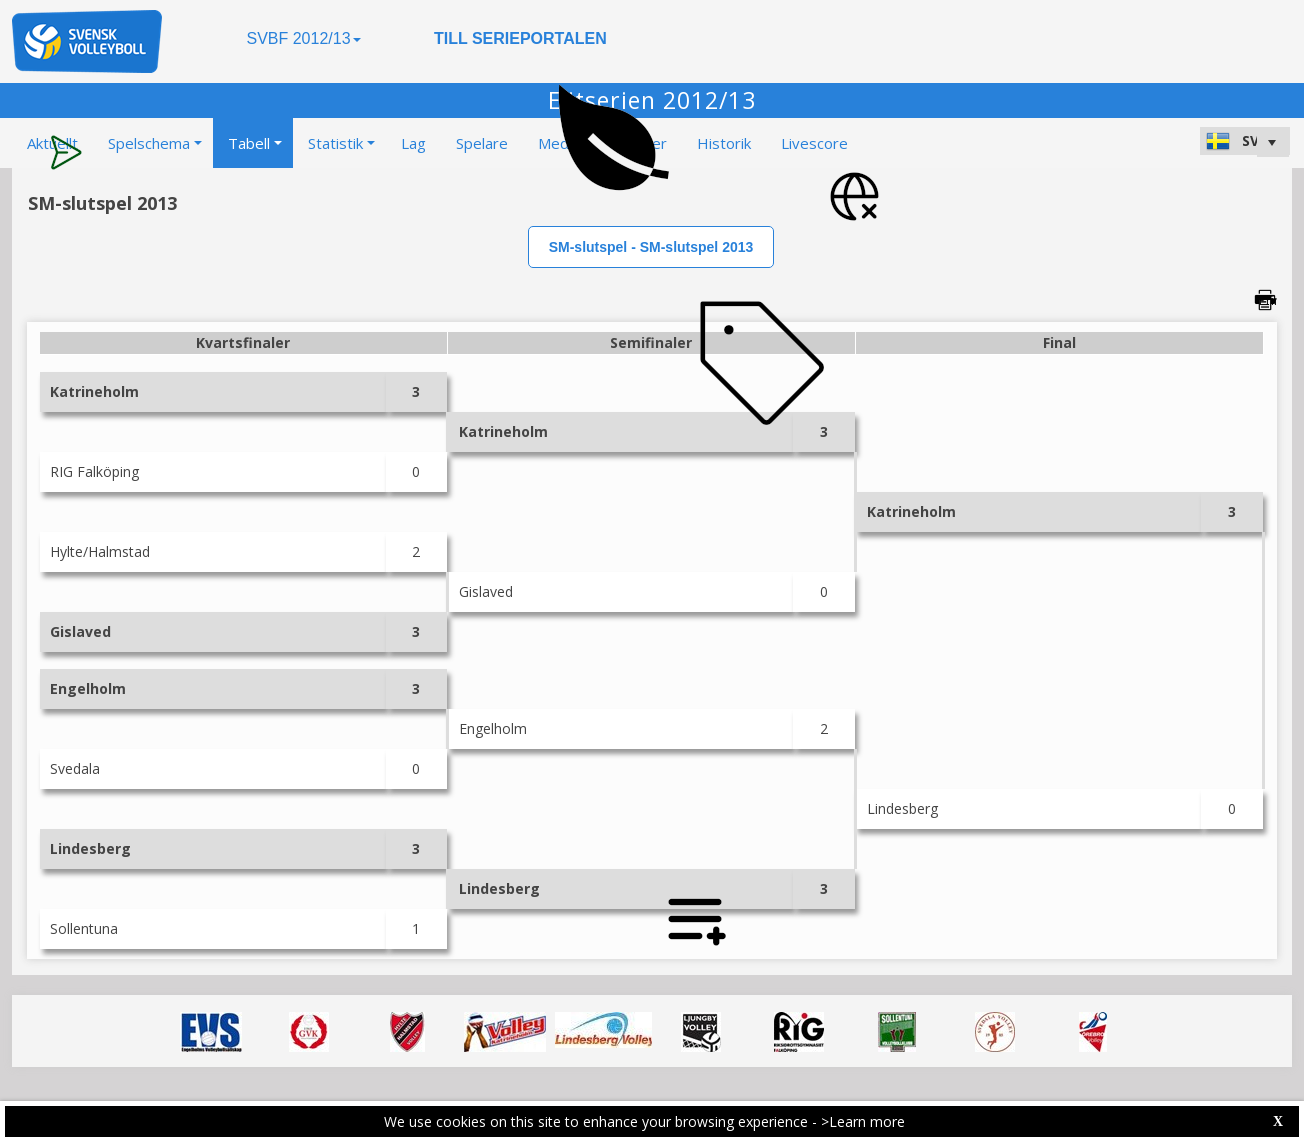 This screenshot has height=1142, width=1304. I want to click on add or manage tags for an item, so click(755, 356).